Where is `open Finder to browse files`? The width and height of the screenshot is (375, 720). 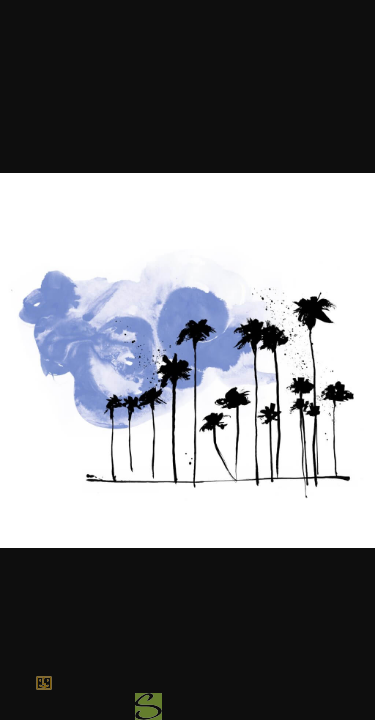
open Finder to browse files is located at coordinates (44, 683).